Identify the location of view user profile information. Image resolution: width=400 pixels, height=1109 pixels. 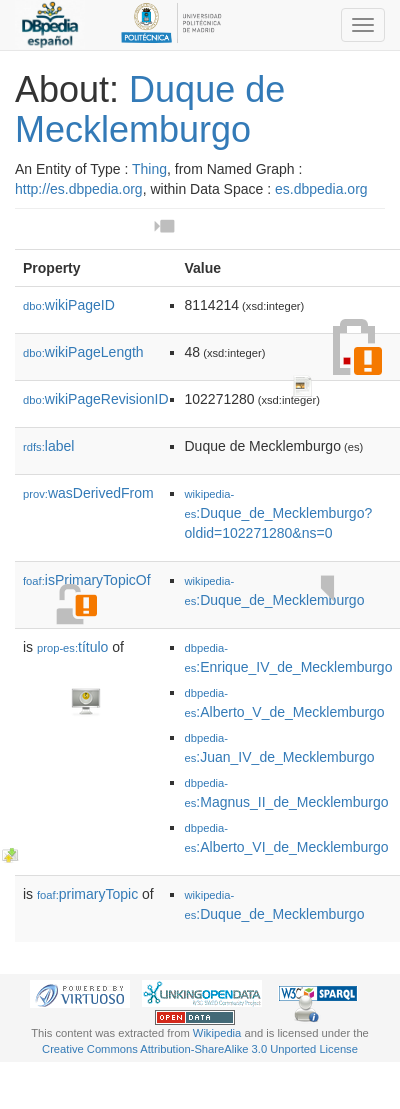
(306, 1009).